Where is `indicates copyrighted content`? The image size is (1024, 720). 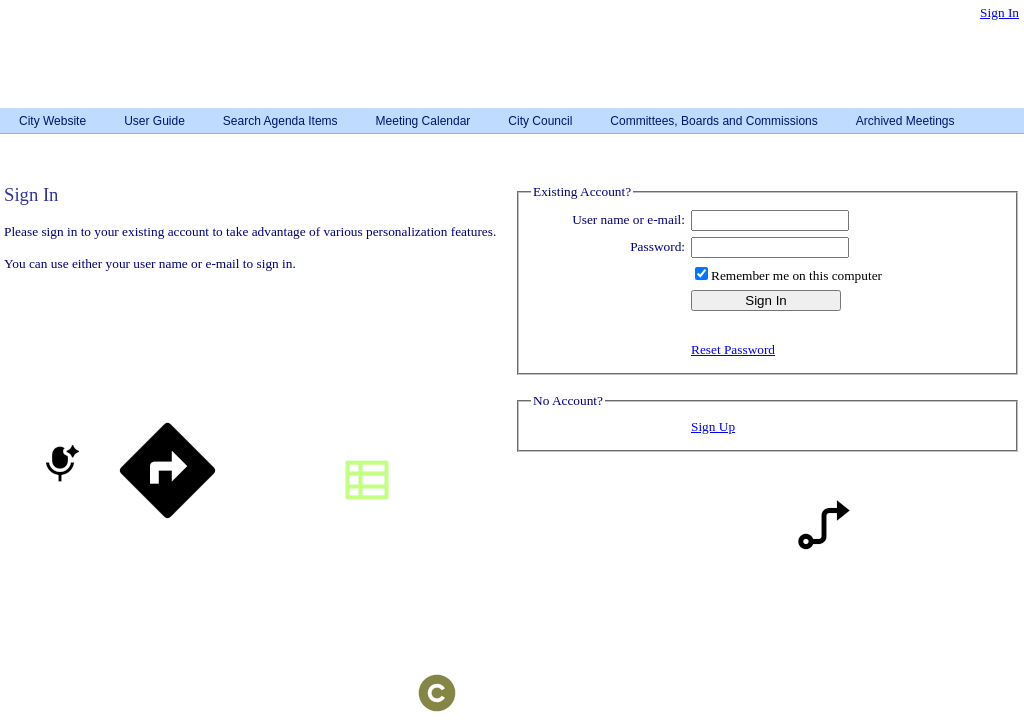 indicates copyrighted content is located at coordinates (437, 693).